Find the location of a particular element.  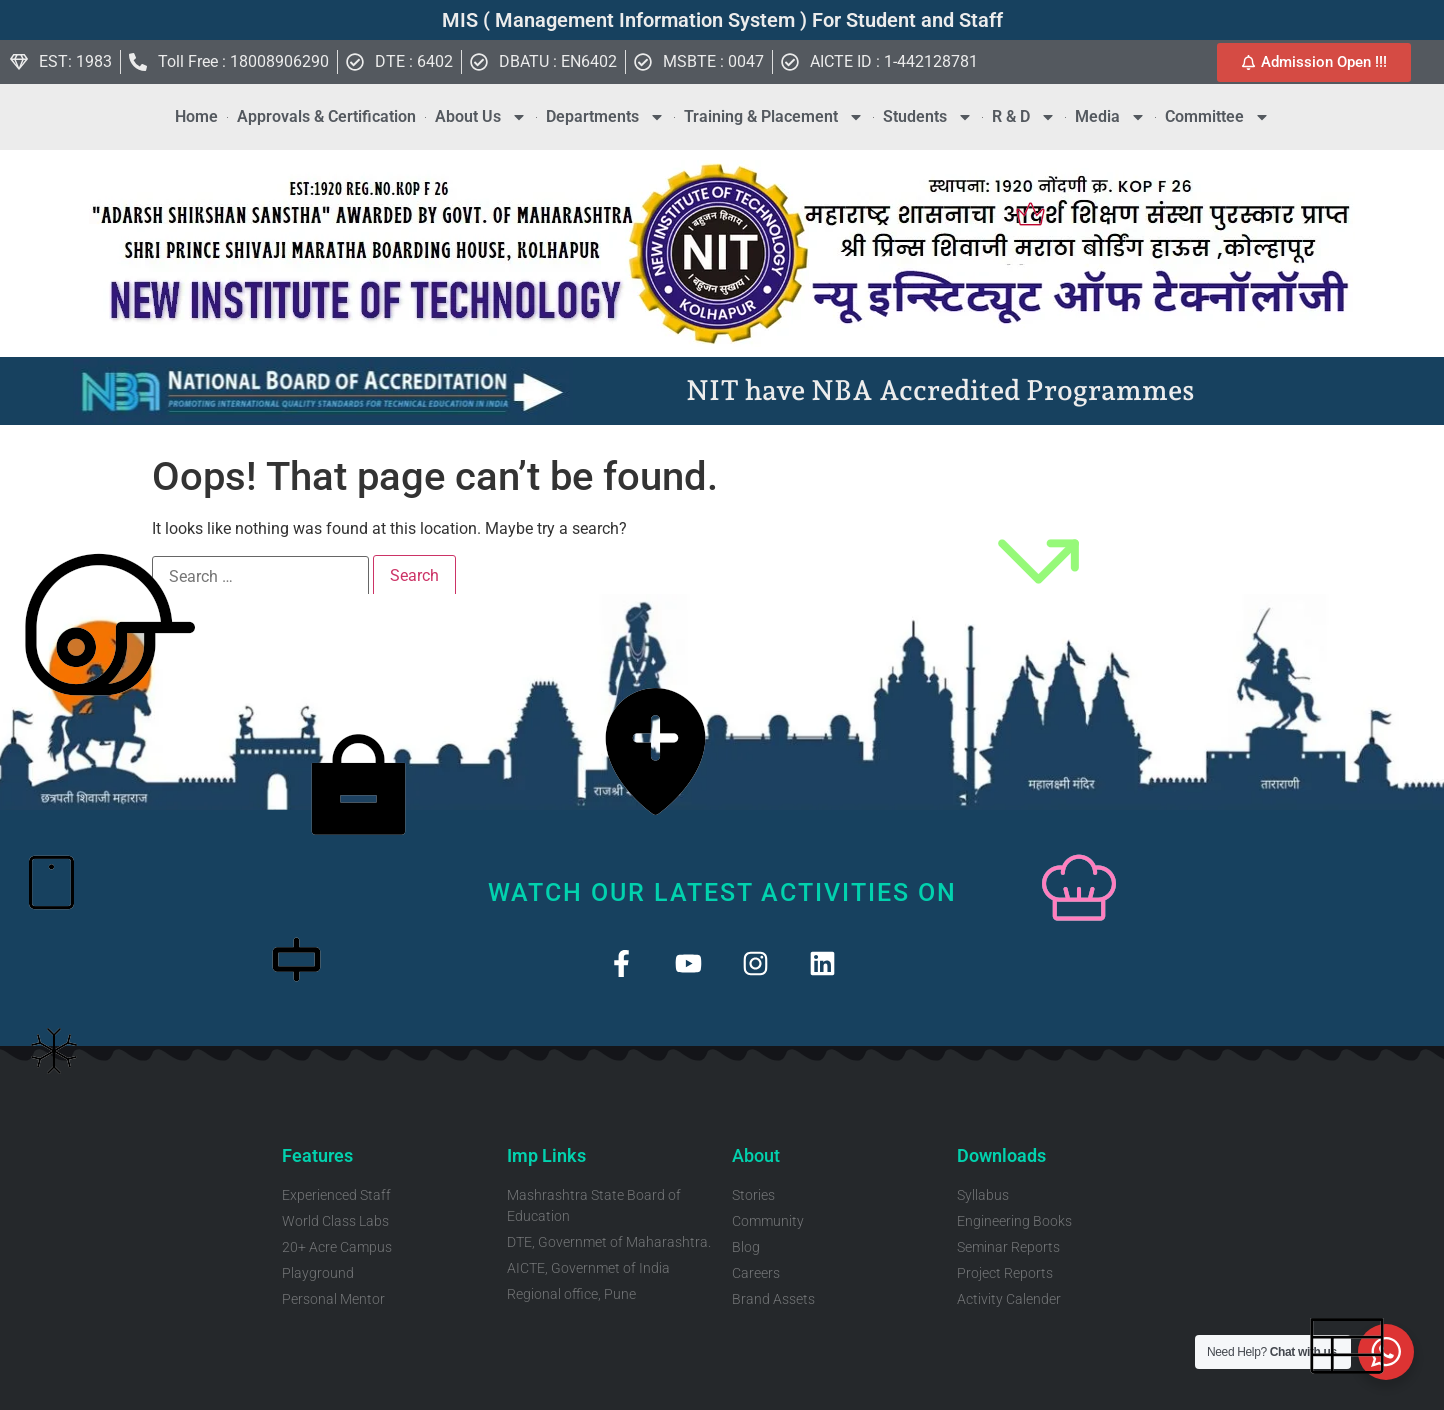

reply to a message or thread is located at coordinates (1038, 559).